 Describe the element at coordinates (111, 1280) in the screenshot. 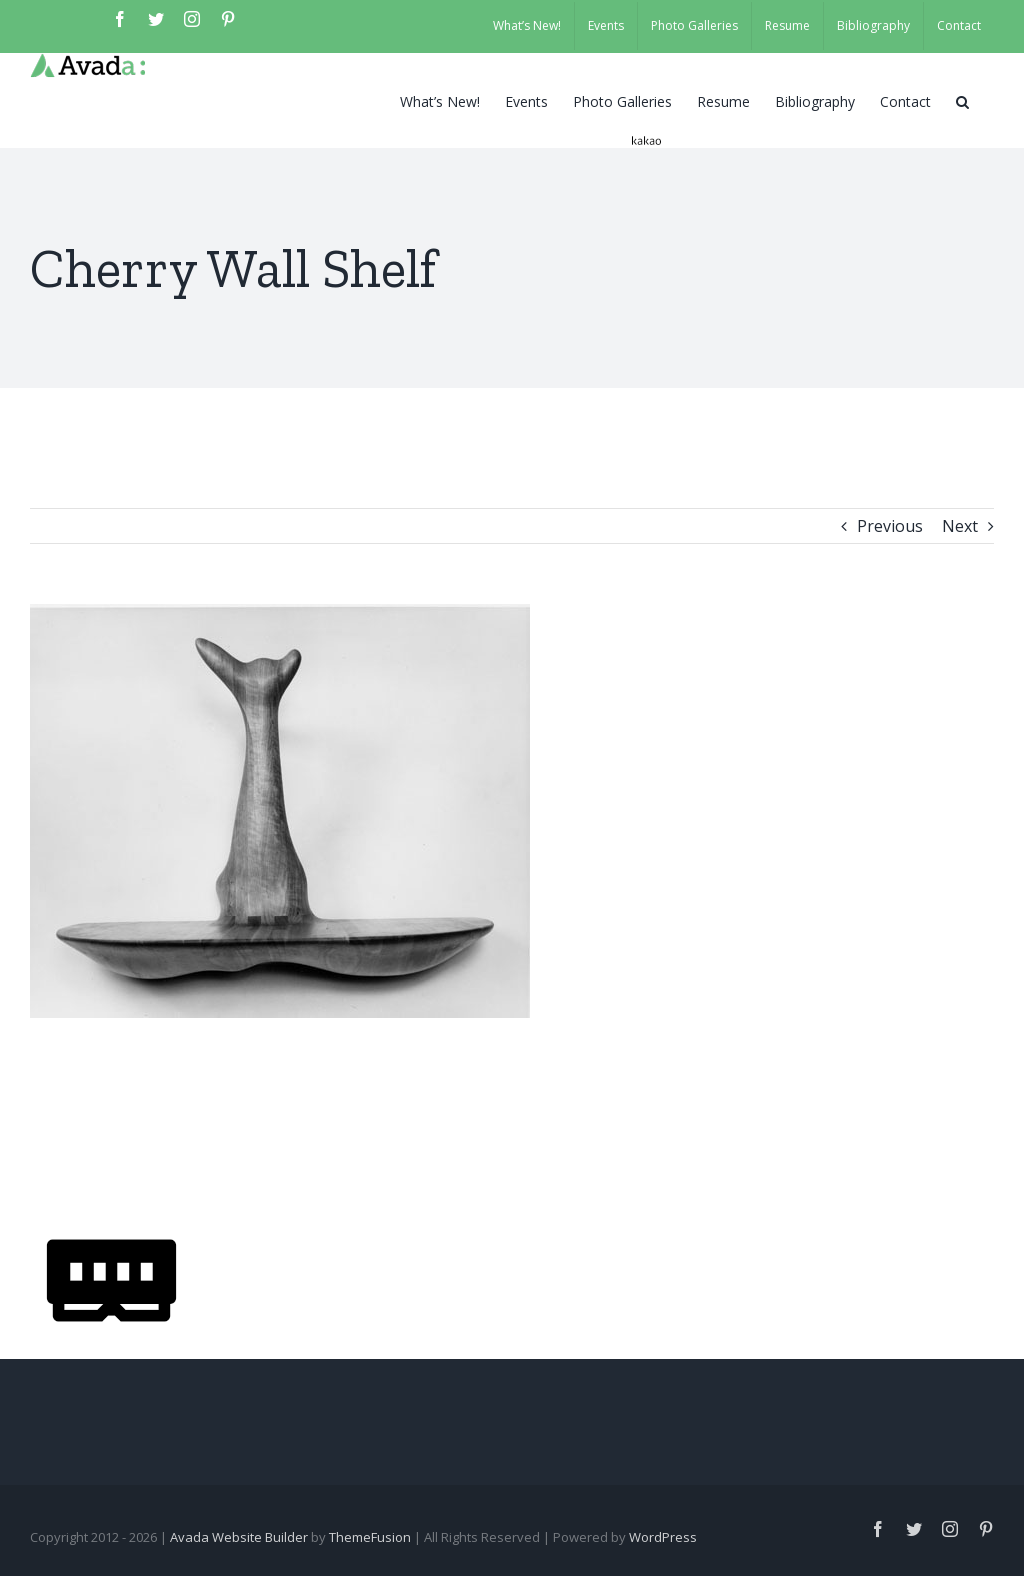

I see `view RAM or memory usage` at that location.